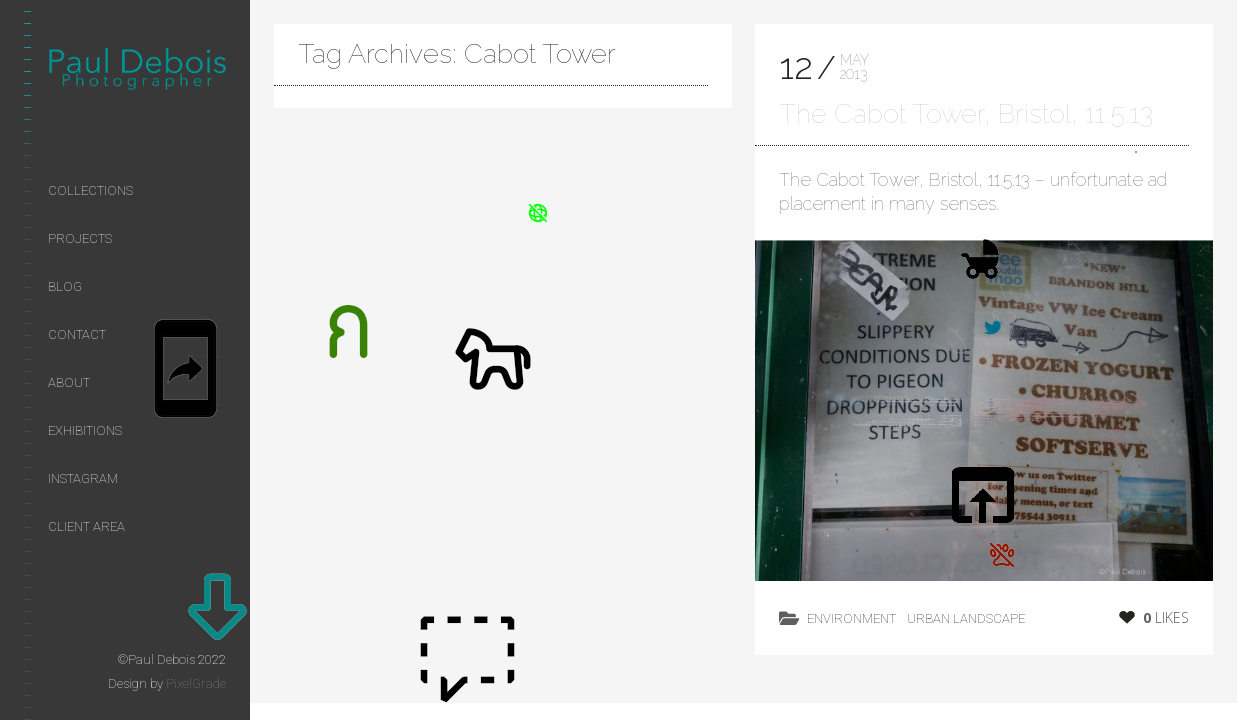 This screenshot has width=1237, height=720. What do you see at coordinates (348, 331) in the screenshot?
I see `switch to Thai language input` at bounding box center [348, 331].